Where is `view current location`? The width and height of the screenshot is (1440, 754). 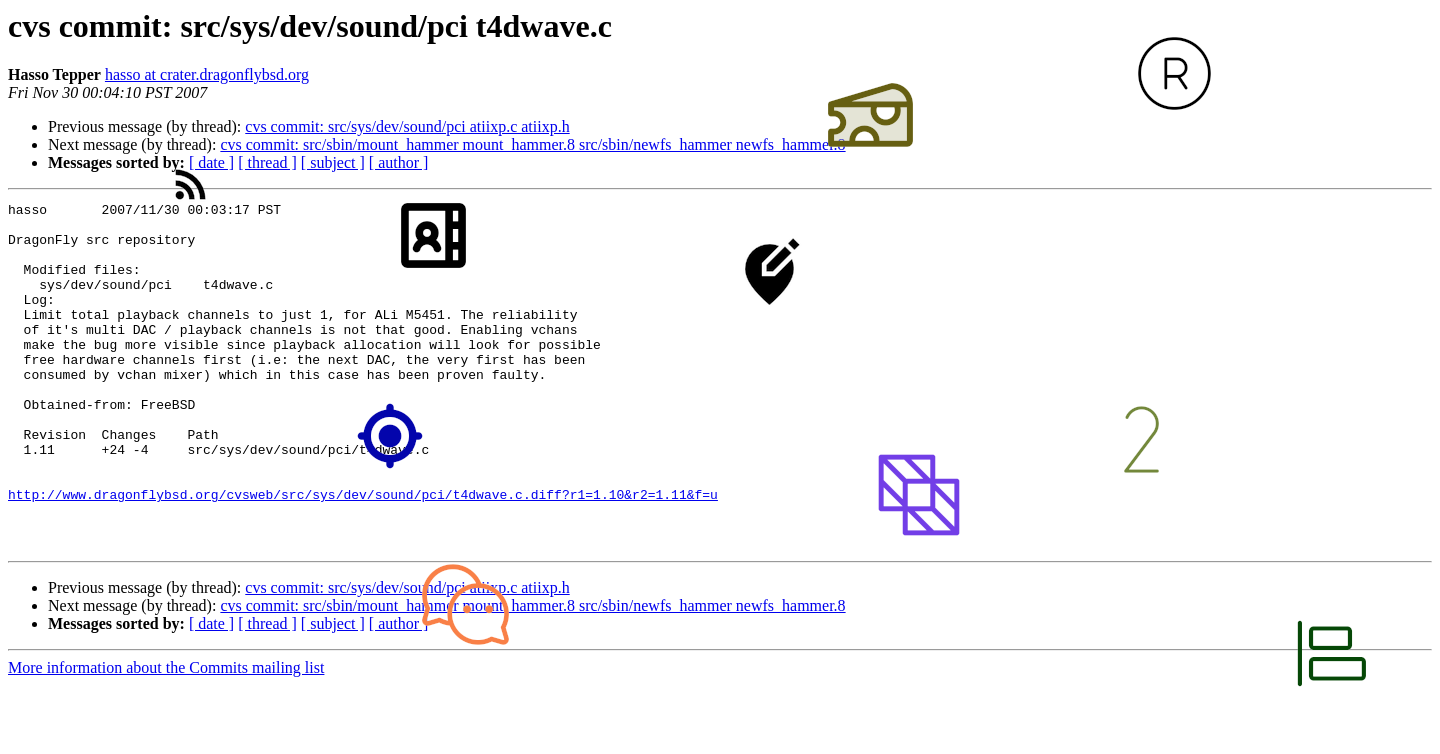 view current location is located at coordinates (390, 436).